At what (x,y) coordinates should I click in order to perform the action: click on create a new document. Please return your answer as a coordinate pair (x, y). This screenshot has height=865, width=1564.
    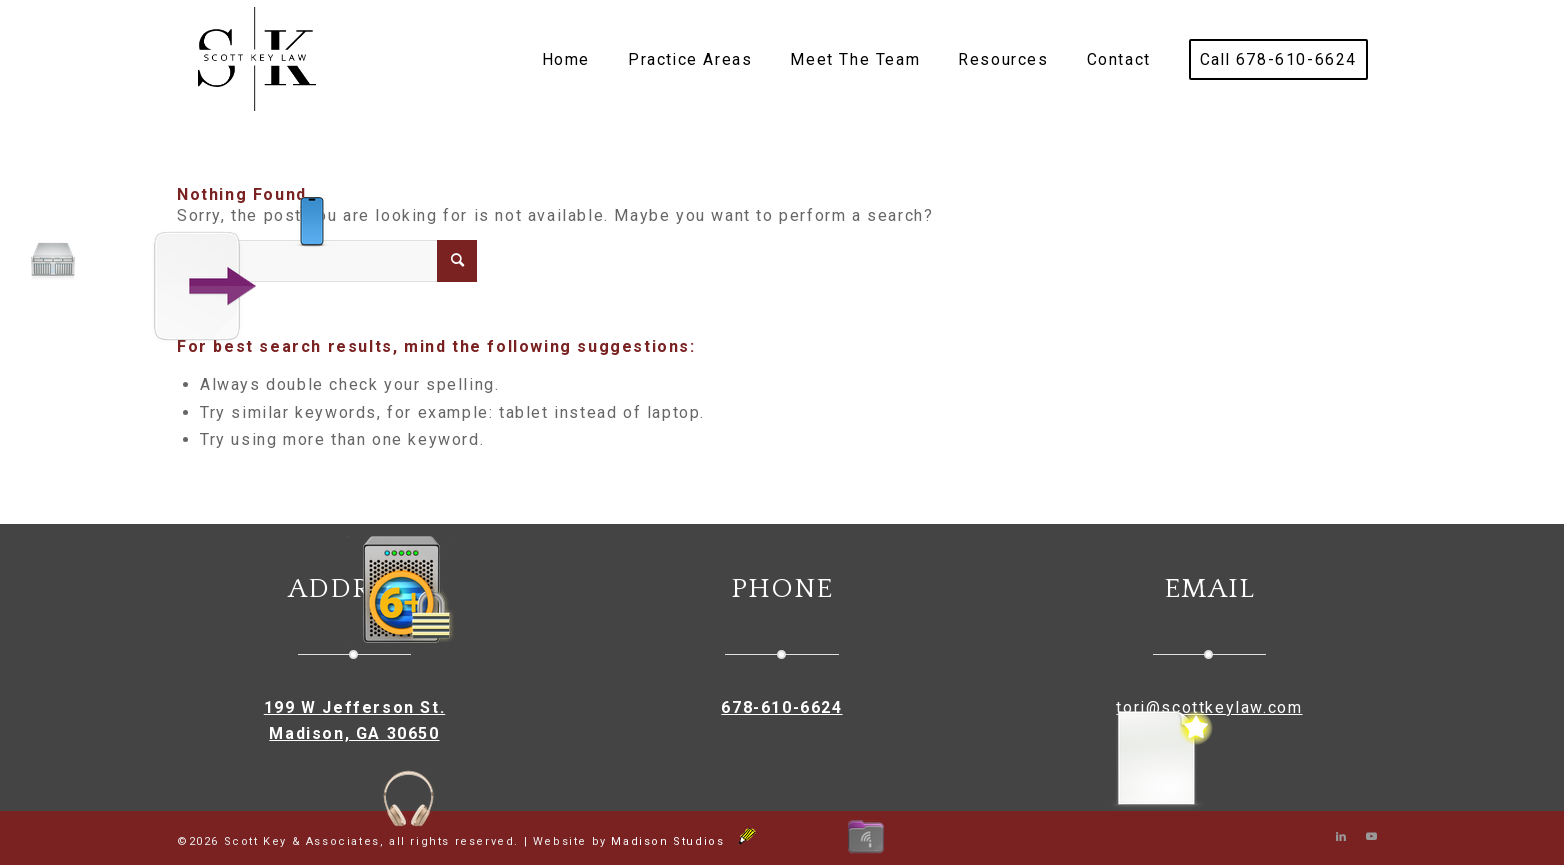
    Looking at the image, I should click on (1163, 758).